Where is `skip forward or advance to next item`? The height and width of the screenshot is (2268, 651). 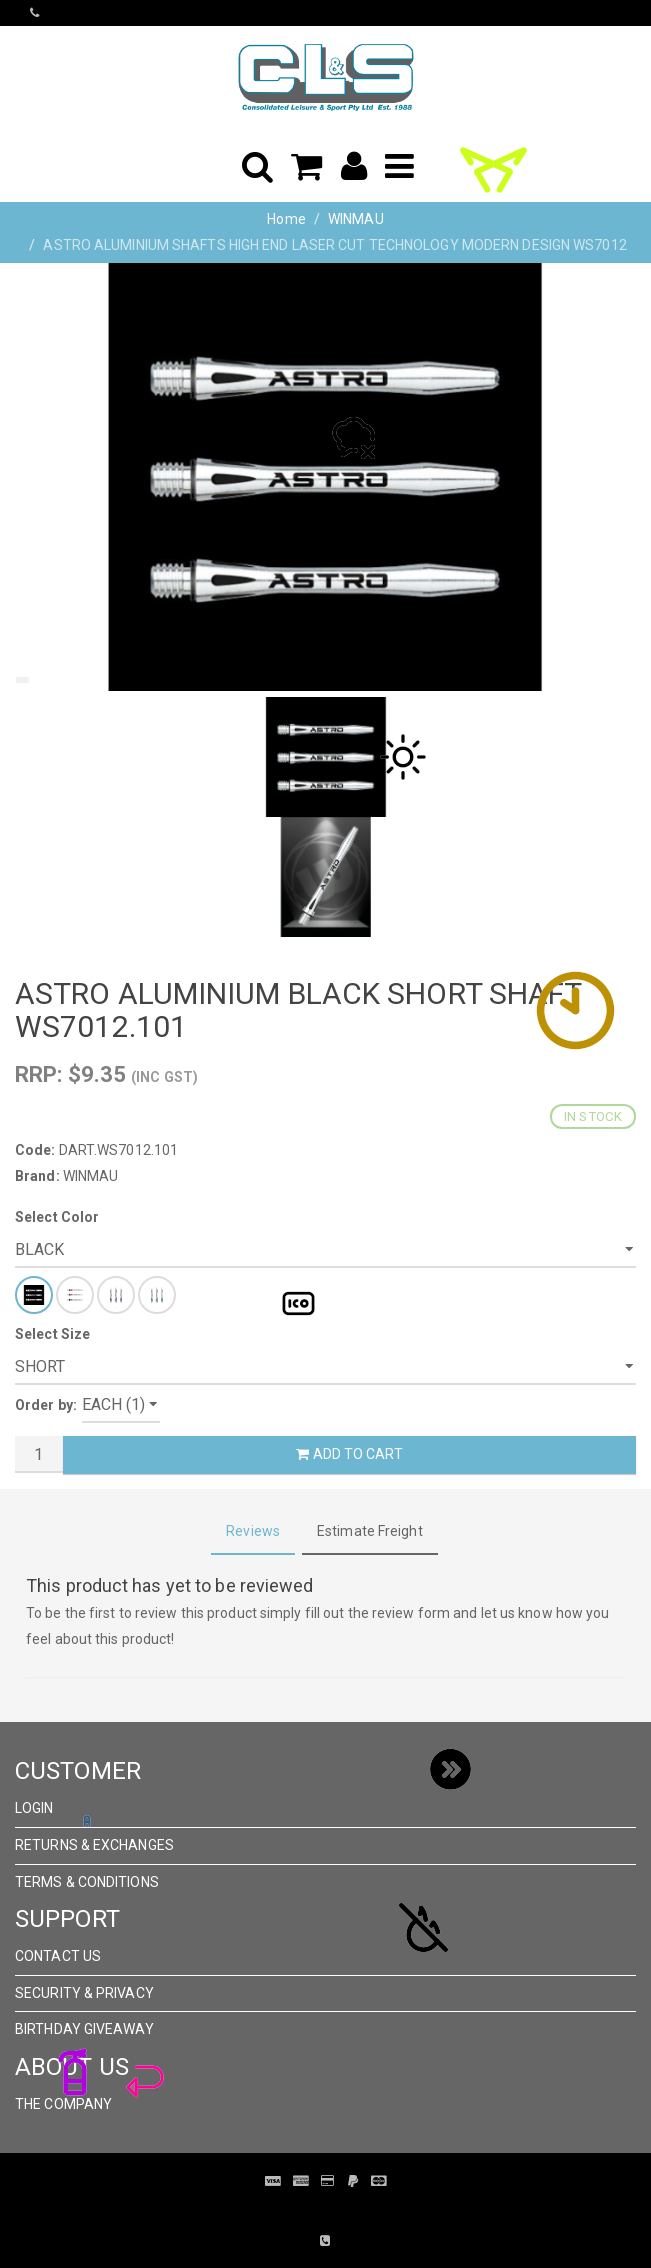 skip forward or advance to next item is located at coordinates (450, 1769).